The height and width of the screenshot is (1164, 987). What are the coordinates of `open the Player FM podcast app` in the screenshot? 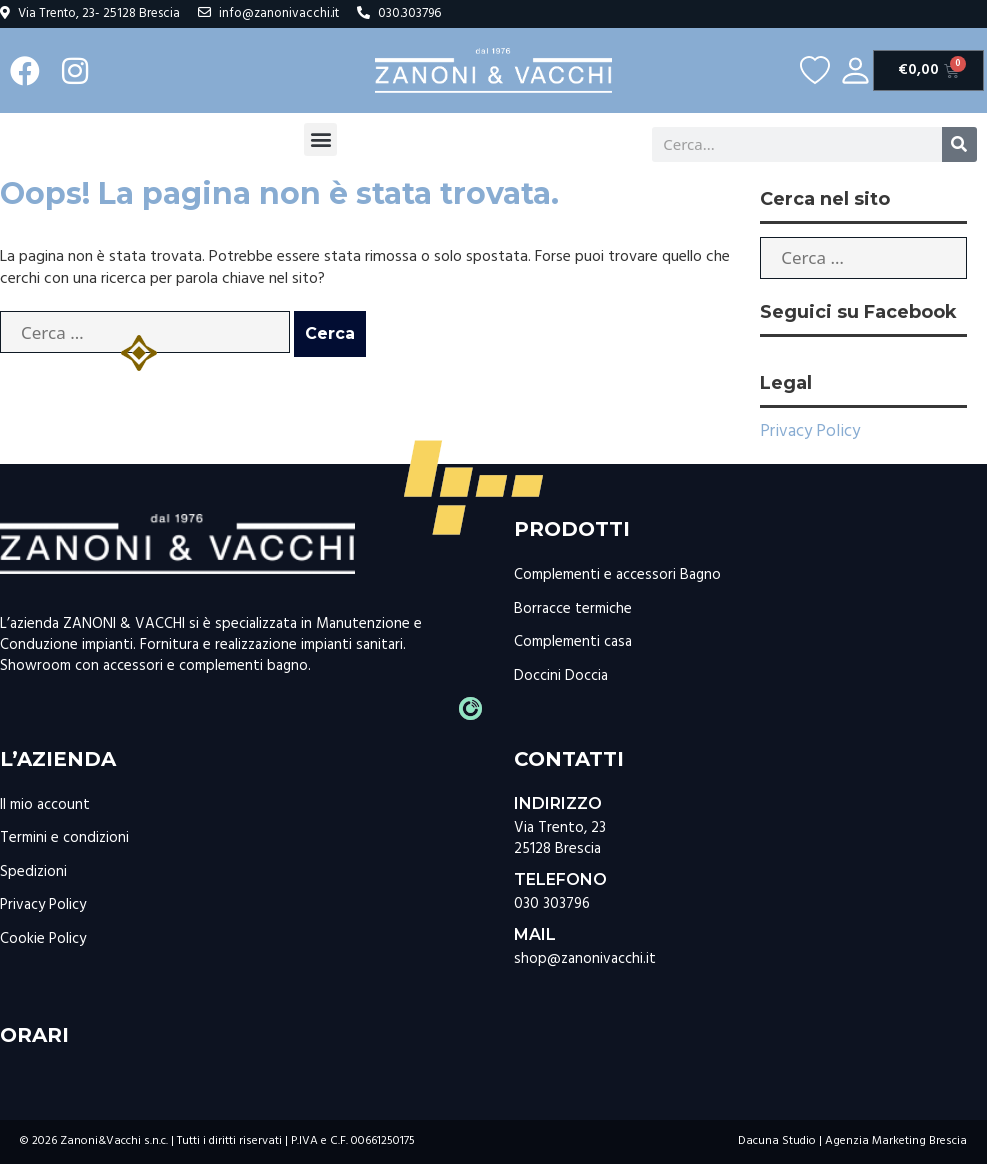 It's located at (470, 708).